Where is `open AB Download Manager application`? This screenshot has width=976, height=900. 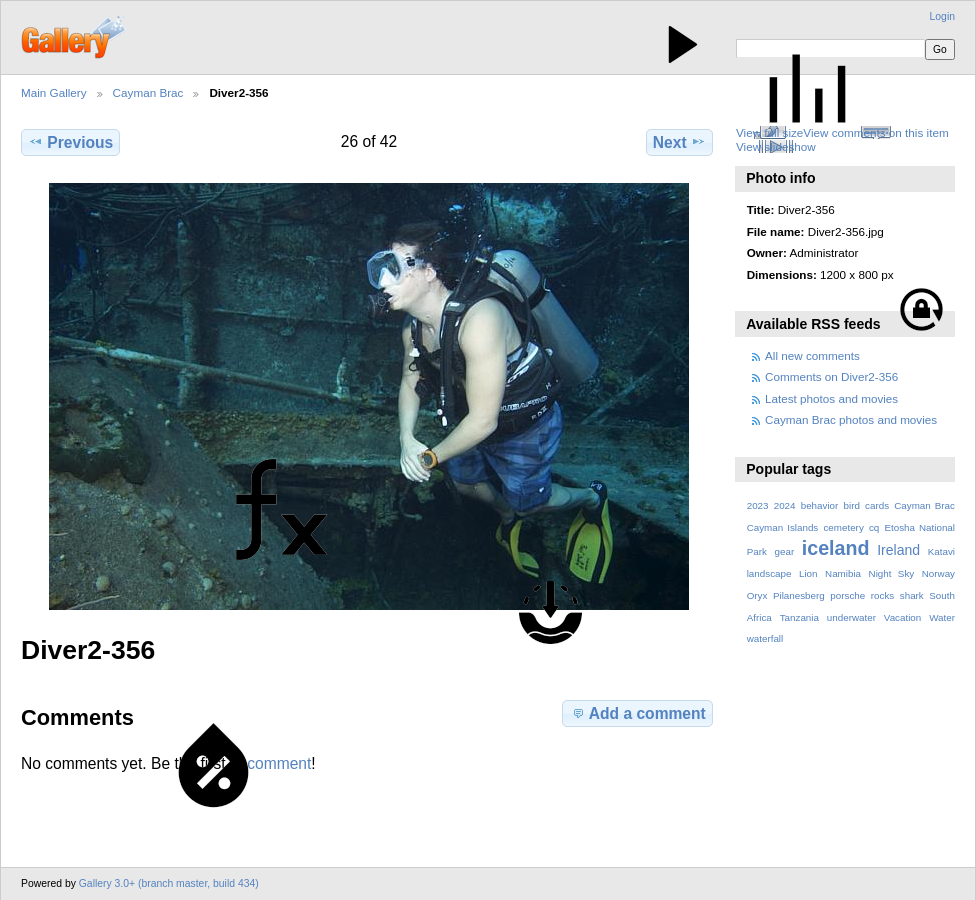
open AB Download Manager application is located at coordinates (550, 612).